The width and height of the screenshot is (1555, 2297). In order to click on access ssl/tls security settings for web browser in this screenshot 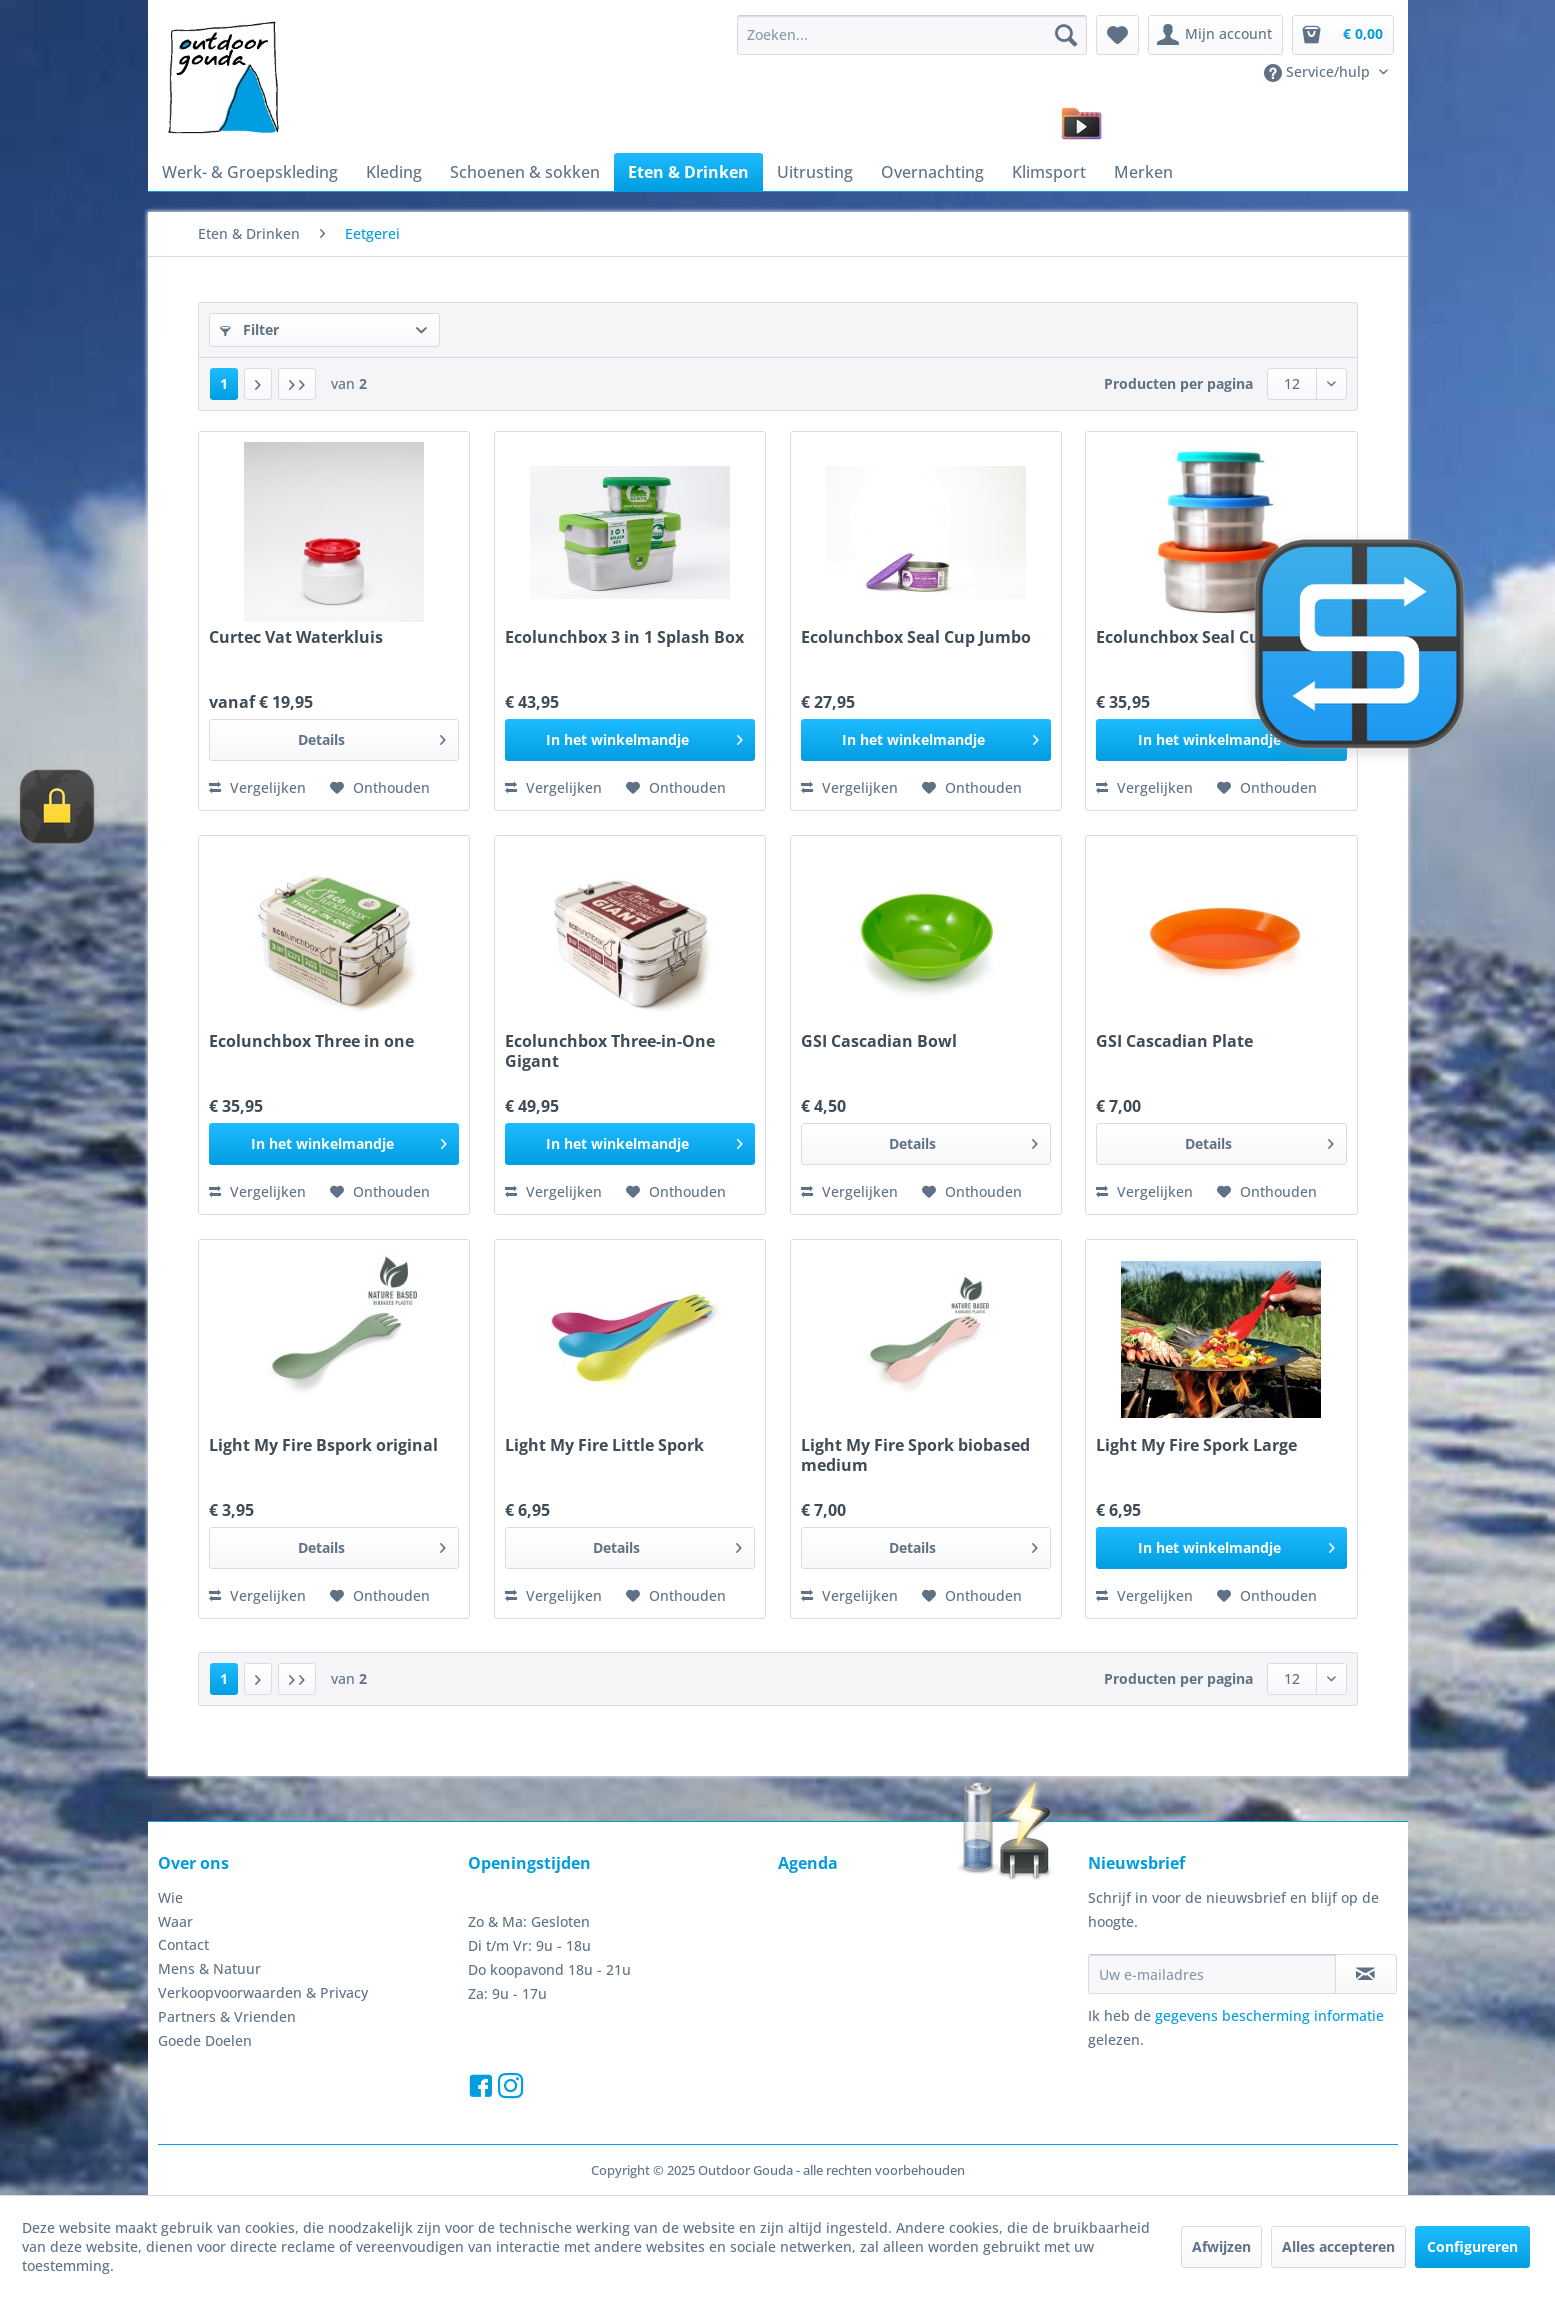, I will do `click(57, 808)`.